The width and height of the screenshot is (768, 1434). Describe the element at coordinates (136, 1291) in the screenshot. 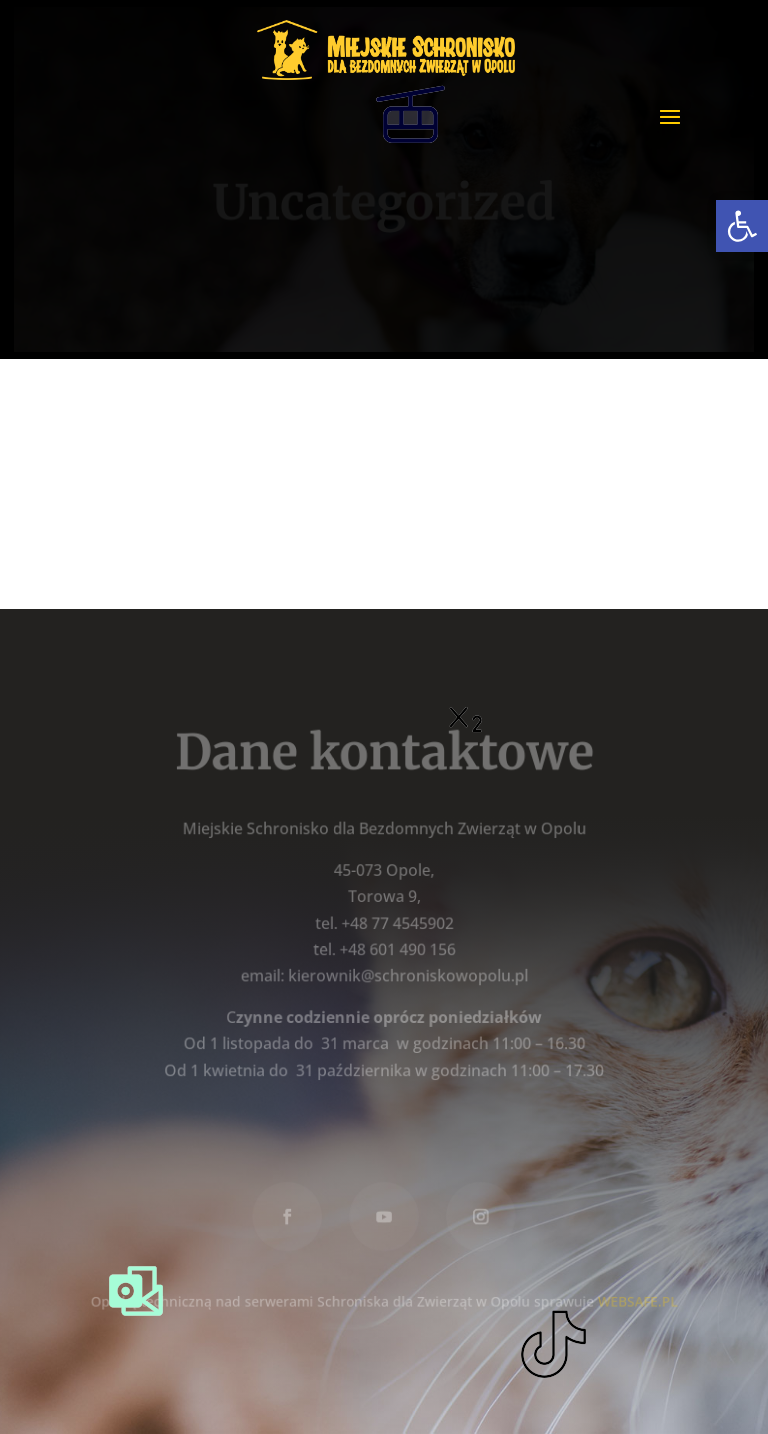

I see `open Microsoft Outlook email app` at that location.